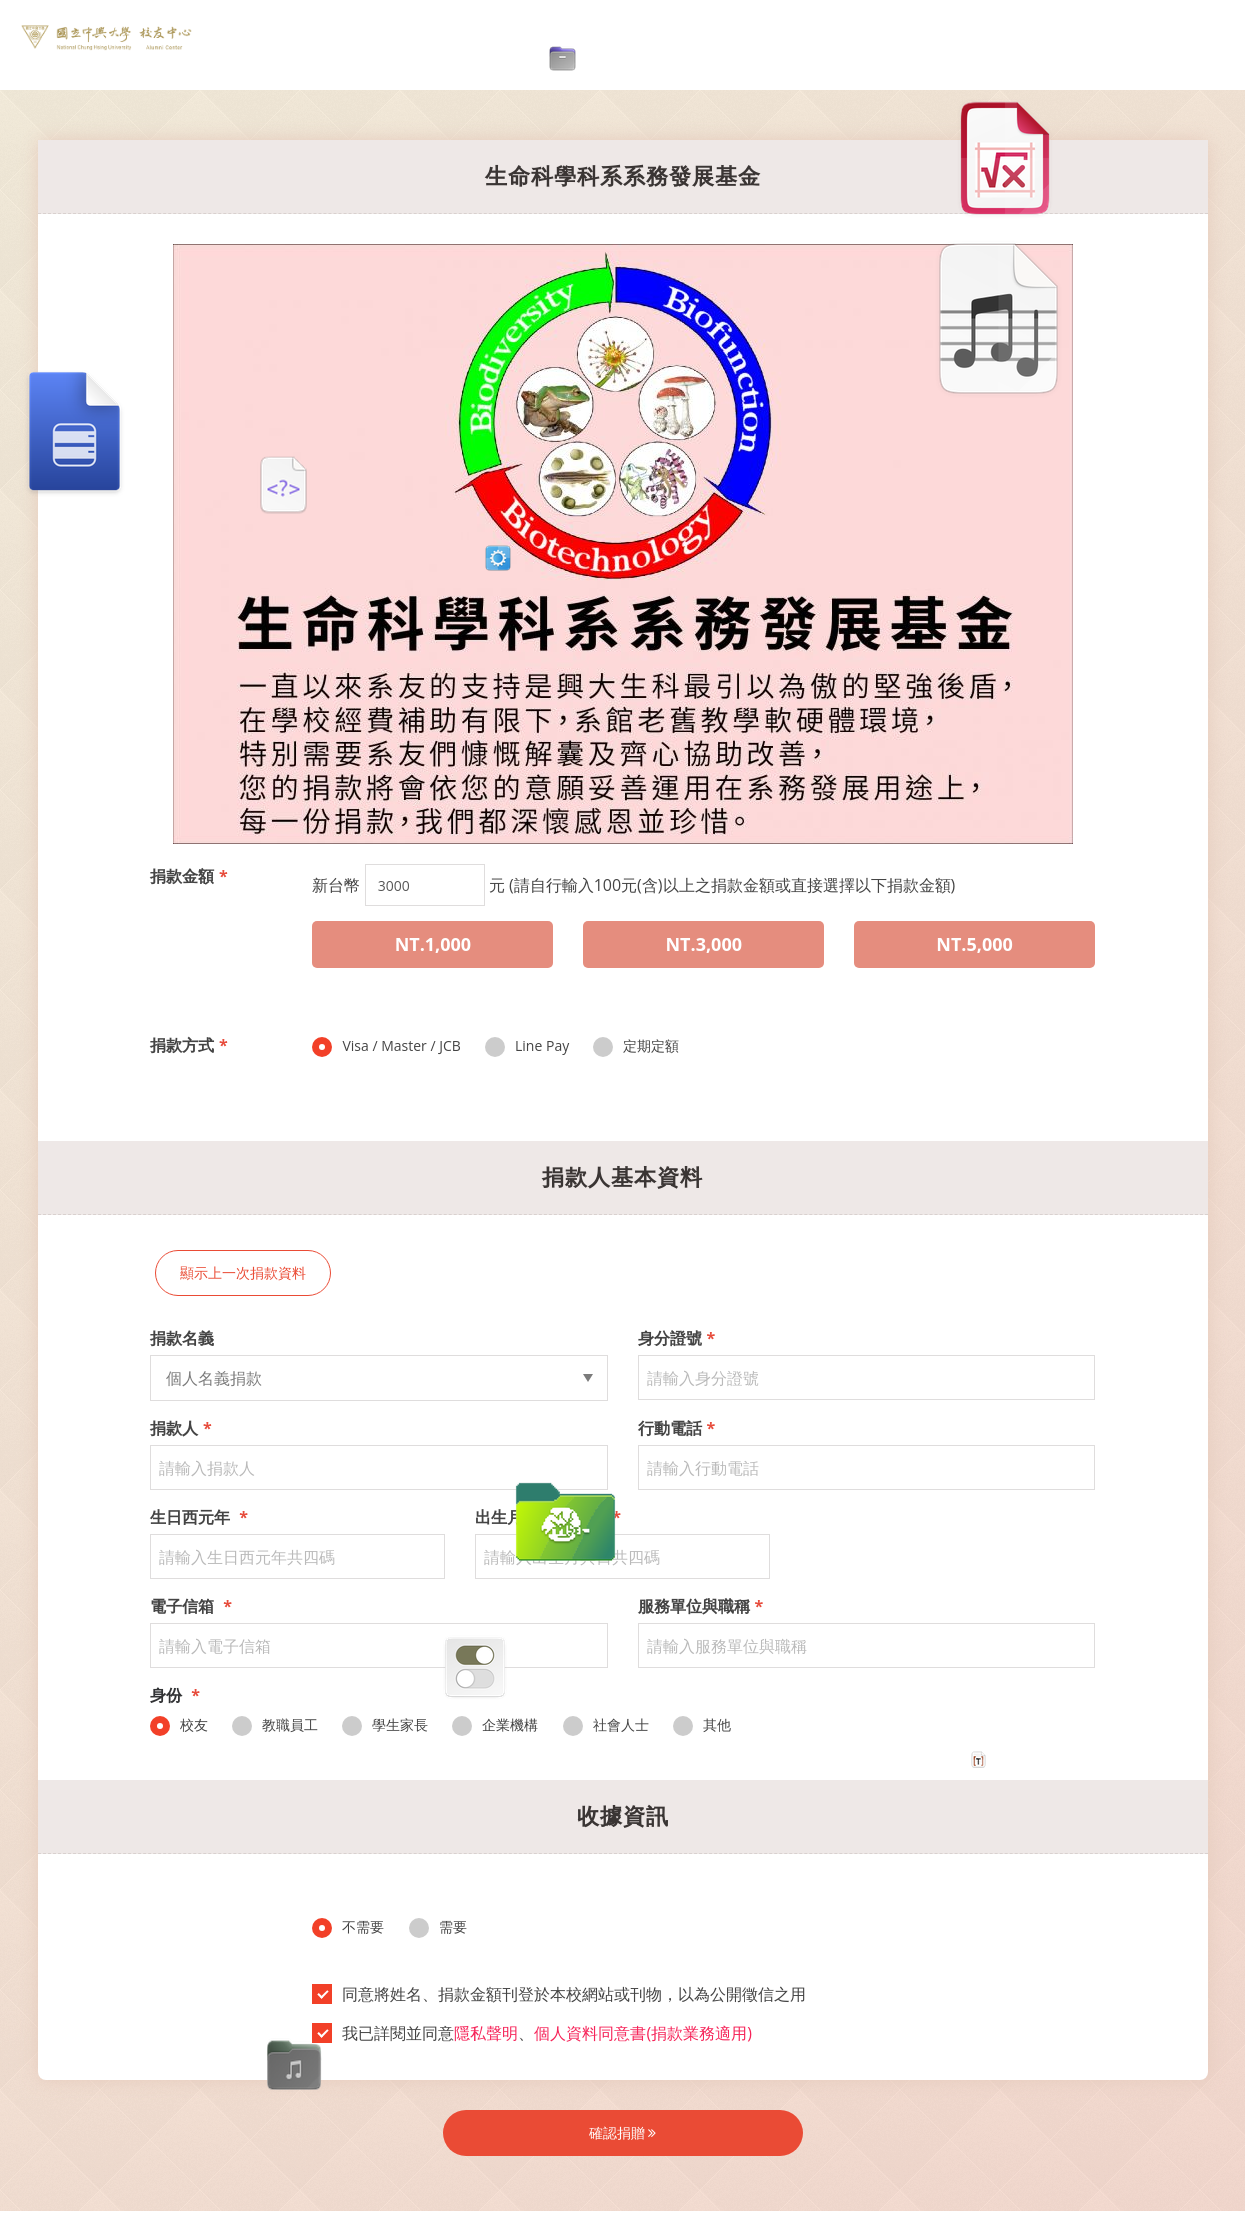 The width and height of the screenshot is (1245, 2227). Describe the element at coordinates (565, 1524) in the screenshot. I see `open GameJolt game files folder` at that location.